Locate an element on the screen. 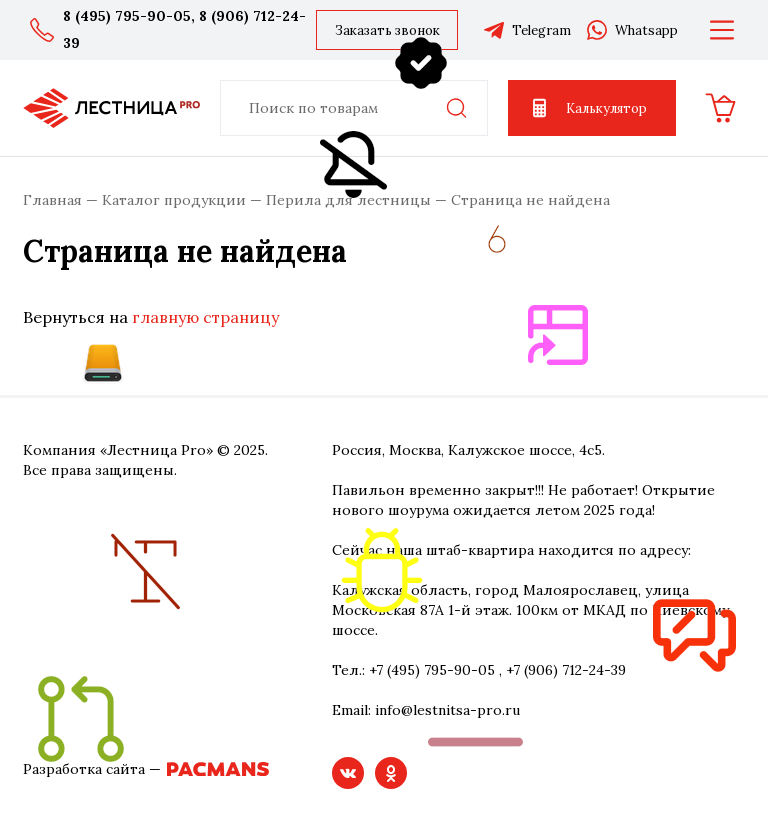 This screenshot has height=833, width=768. create a new pull request is located at coordinates (81, 719).